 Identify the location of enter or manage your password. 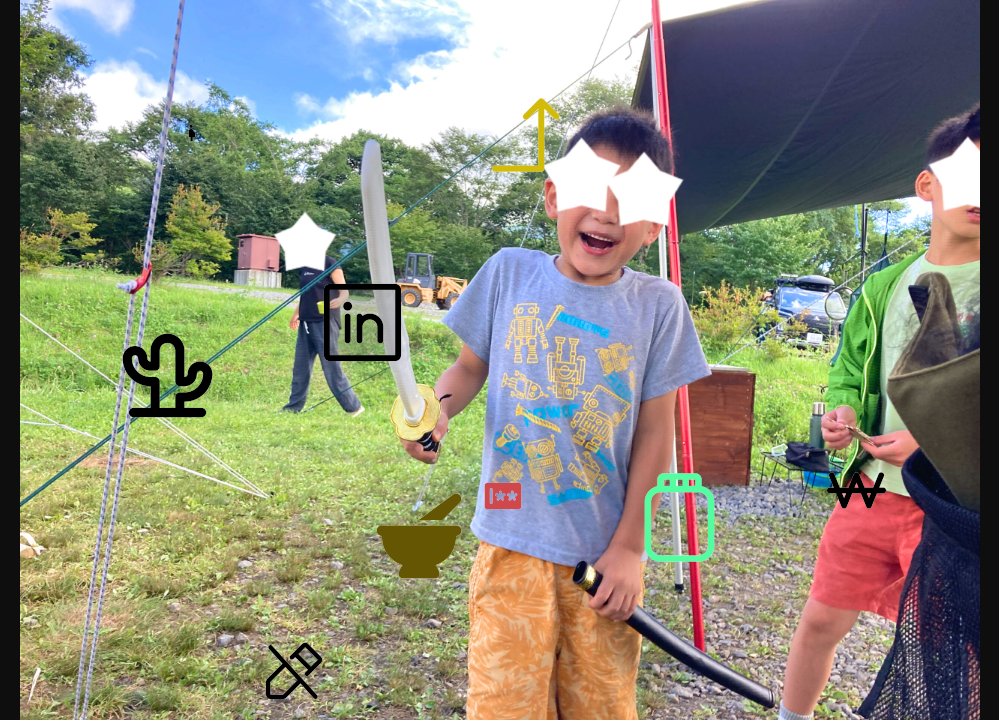
(503, 496).